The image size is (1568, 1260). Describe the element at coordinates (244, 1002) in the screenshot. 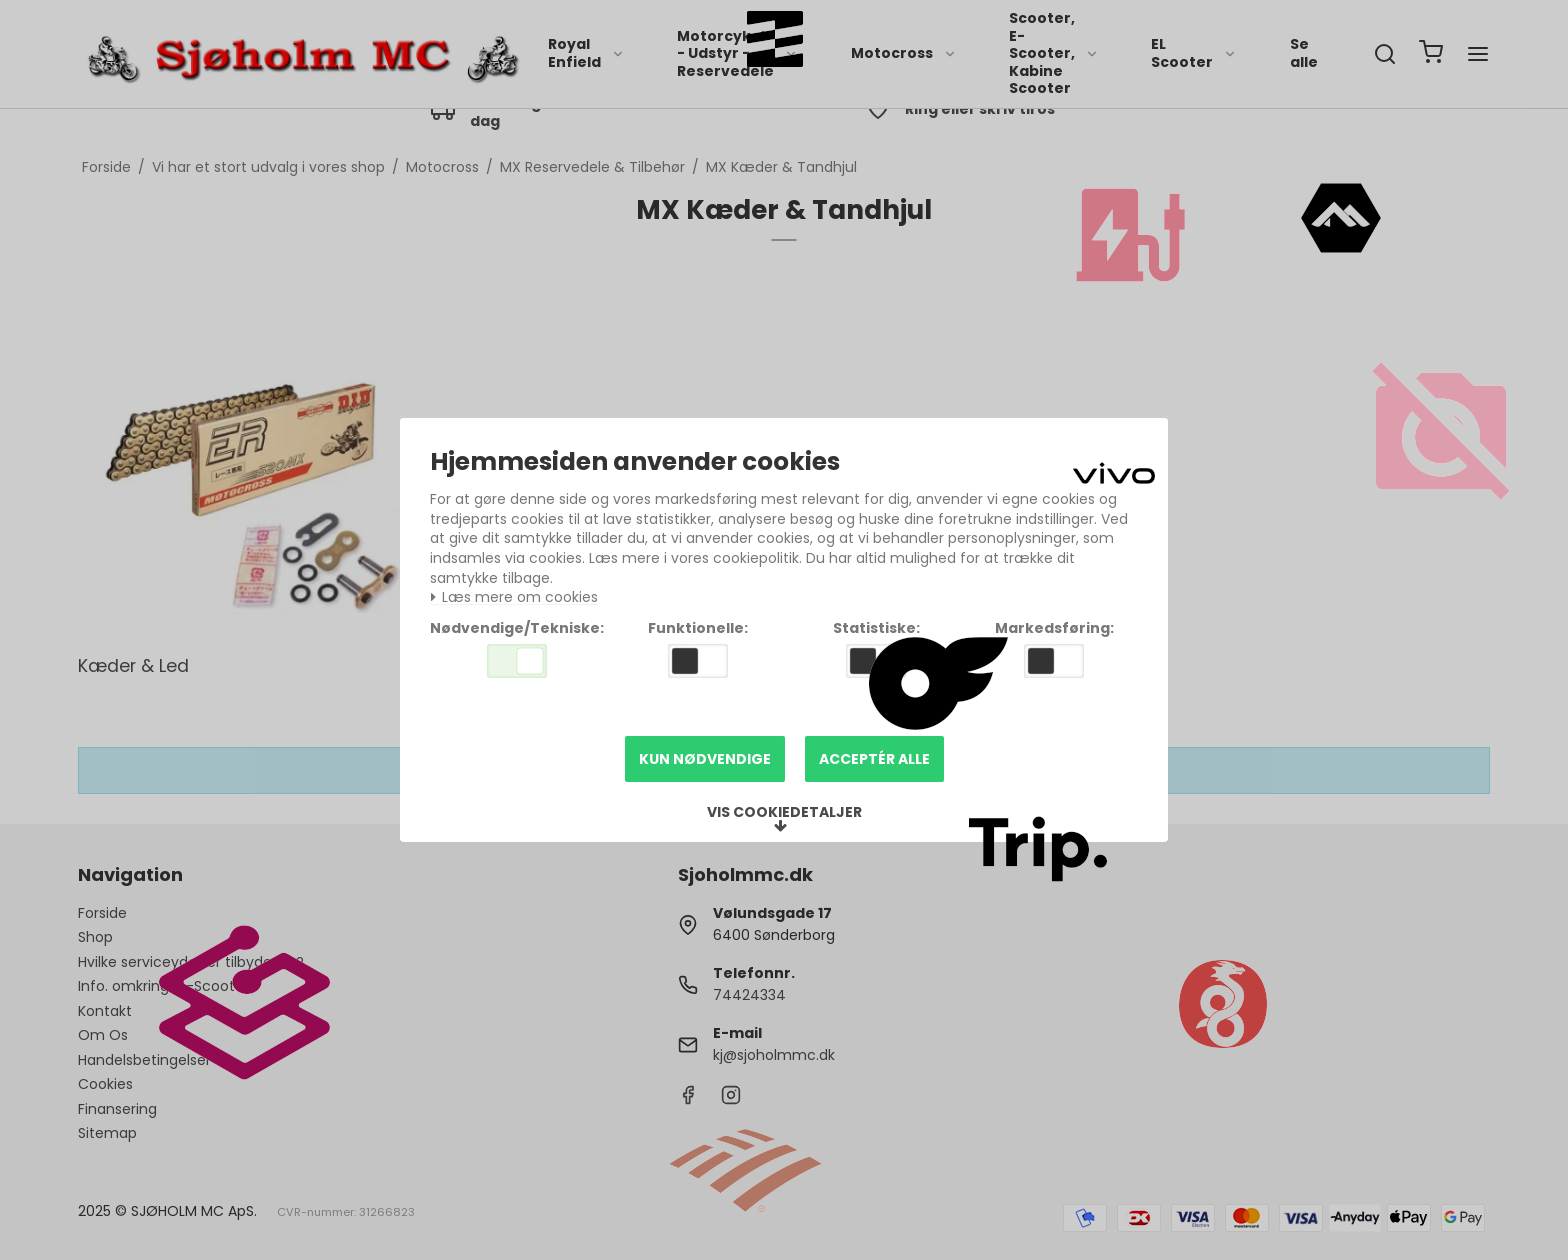

I see `open Traefik Proxy dashboard` at that location.